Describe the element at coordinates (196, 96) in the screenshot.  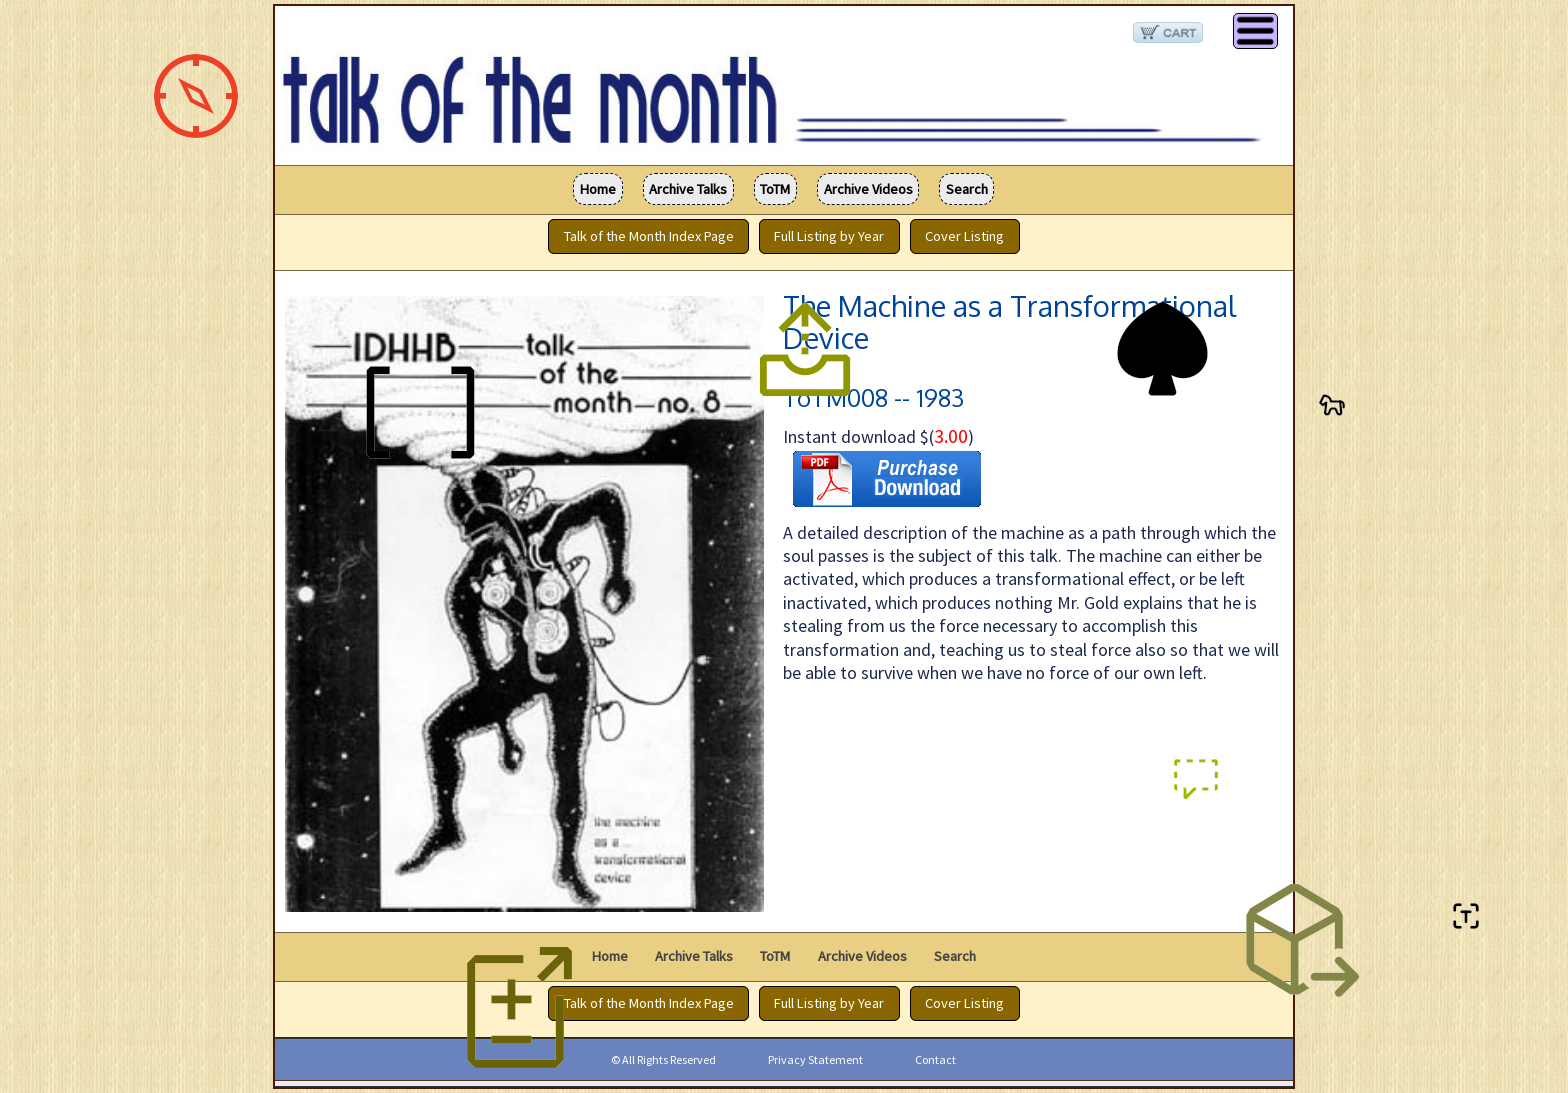
I see `navigate to explore or discover features` at that location.